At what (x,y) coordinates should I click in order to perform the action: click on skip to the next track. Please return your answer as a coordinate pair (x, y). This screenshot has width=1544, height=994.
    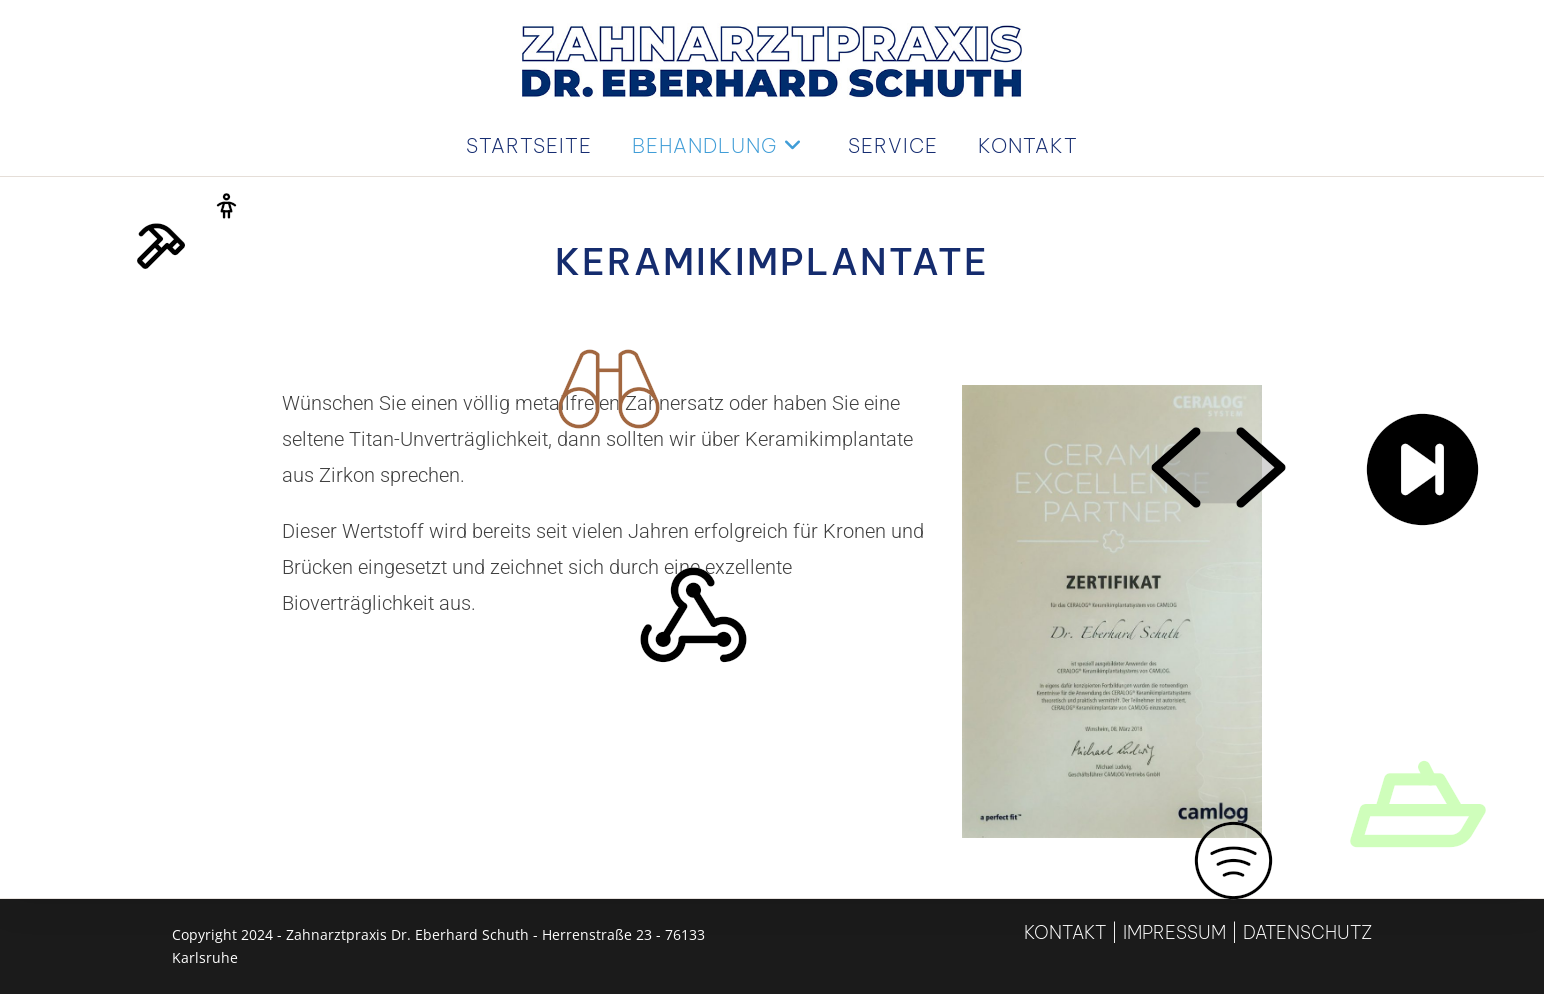
    Looking at the image, I should click on (1422, 469).